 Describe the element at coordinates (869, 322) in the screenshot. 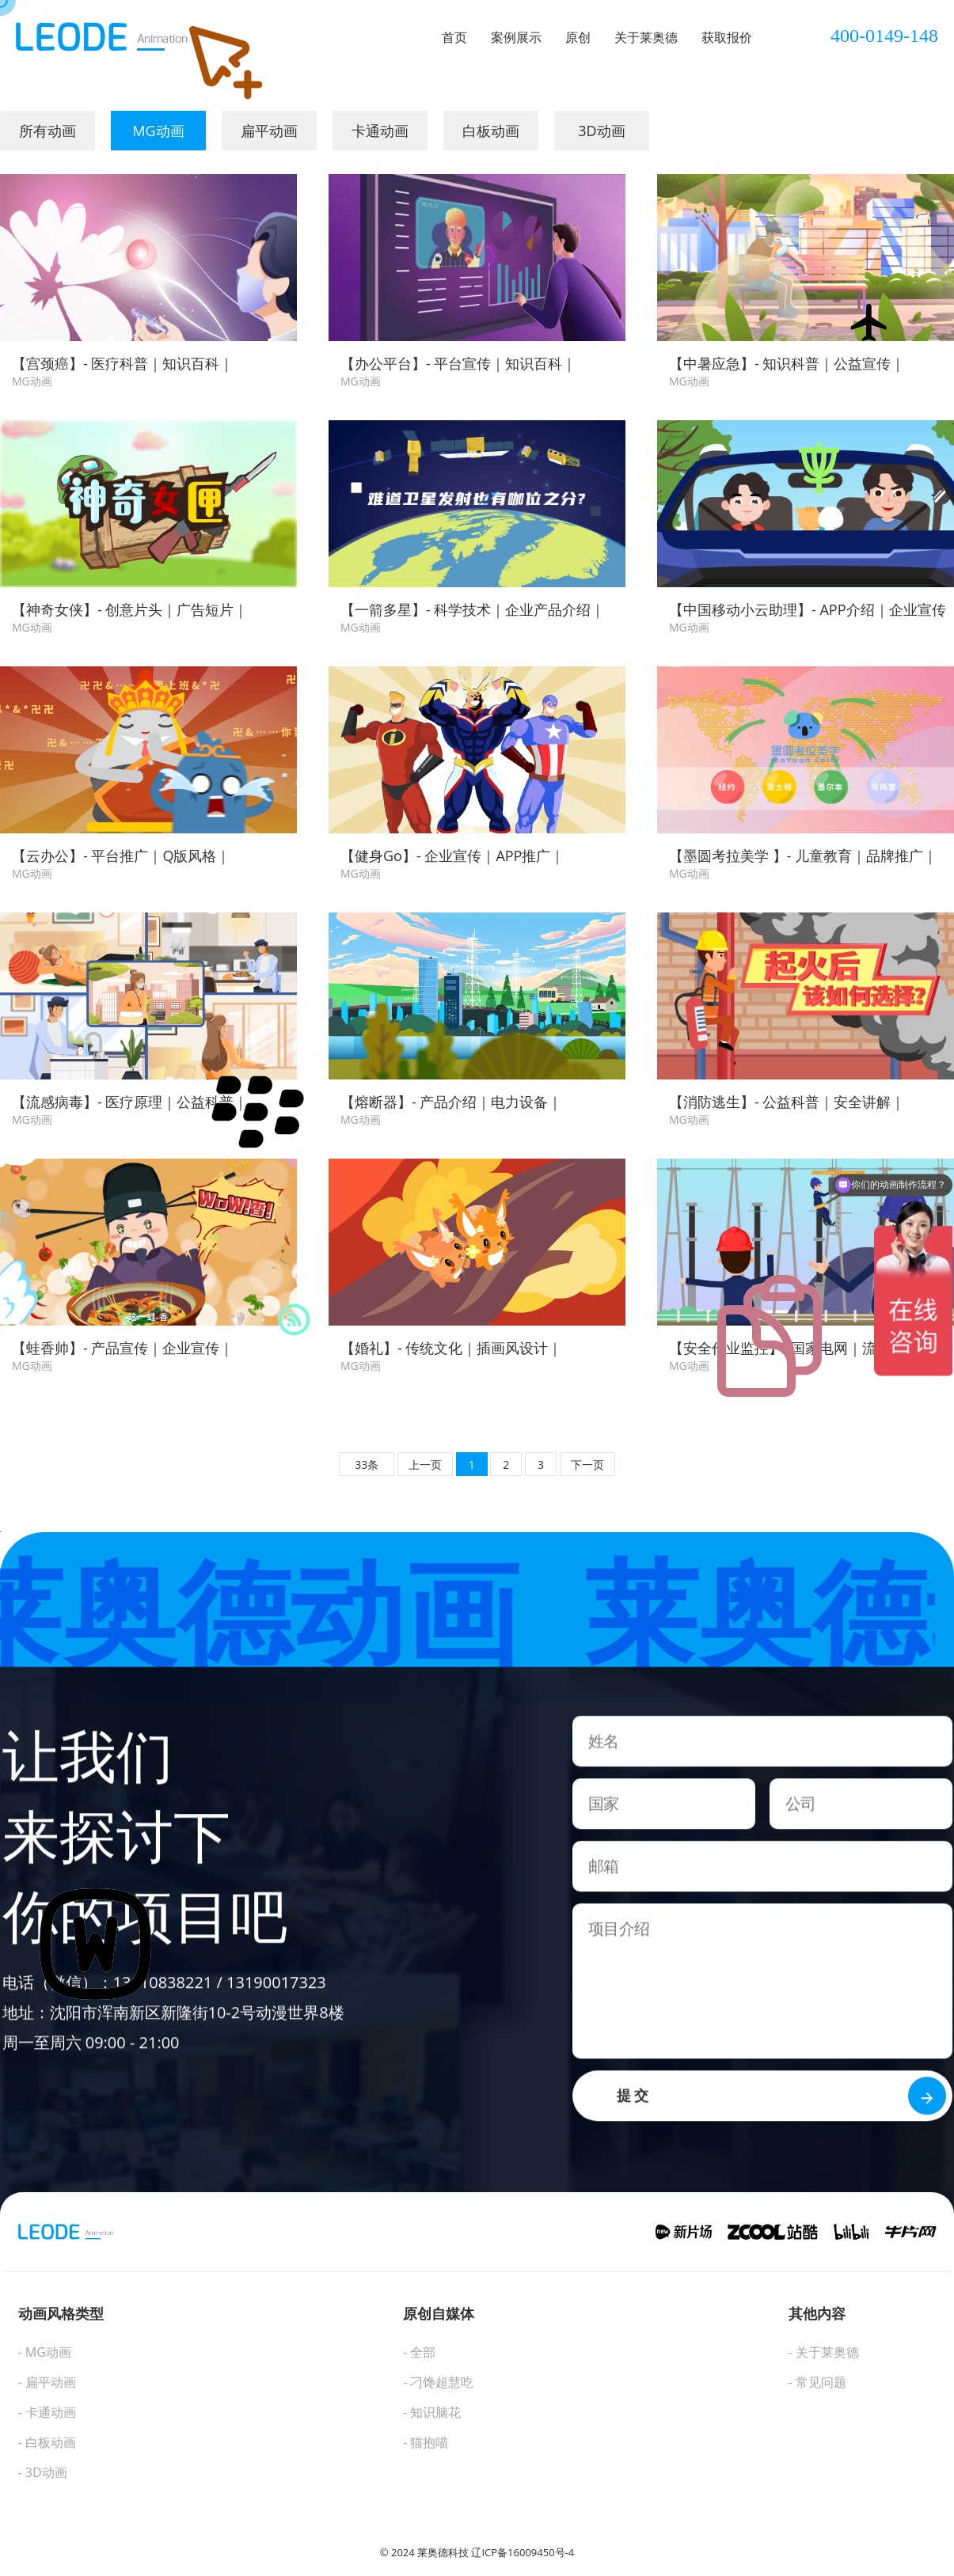

I see `access flight booking or travel options` at that location.